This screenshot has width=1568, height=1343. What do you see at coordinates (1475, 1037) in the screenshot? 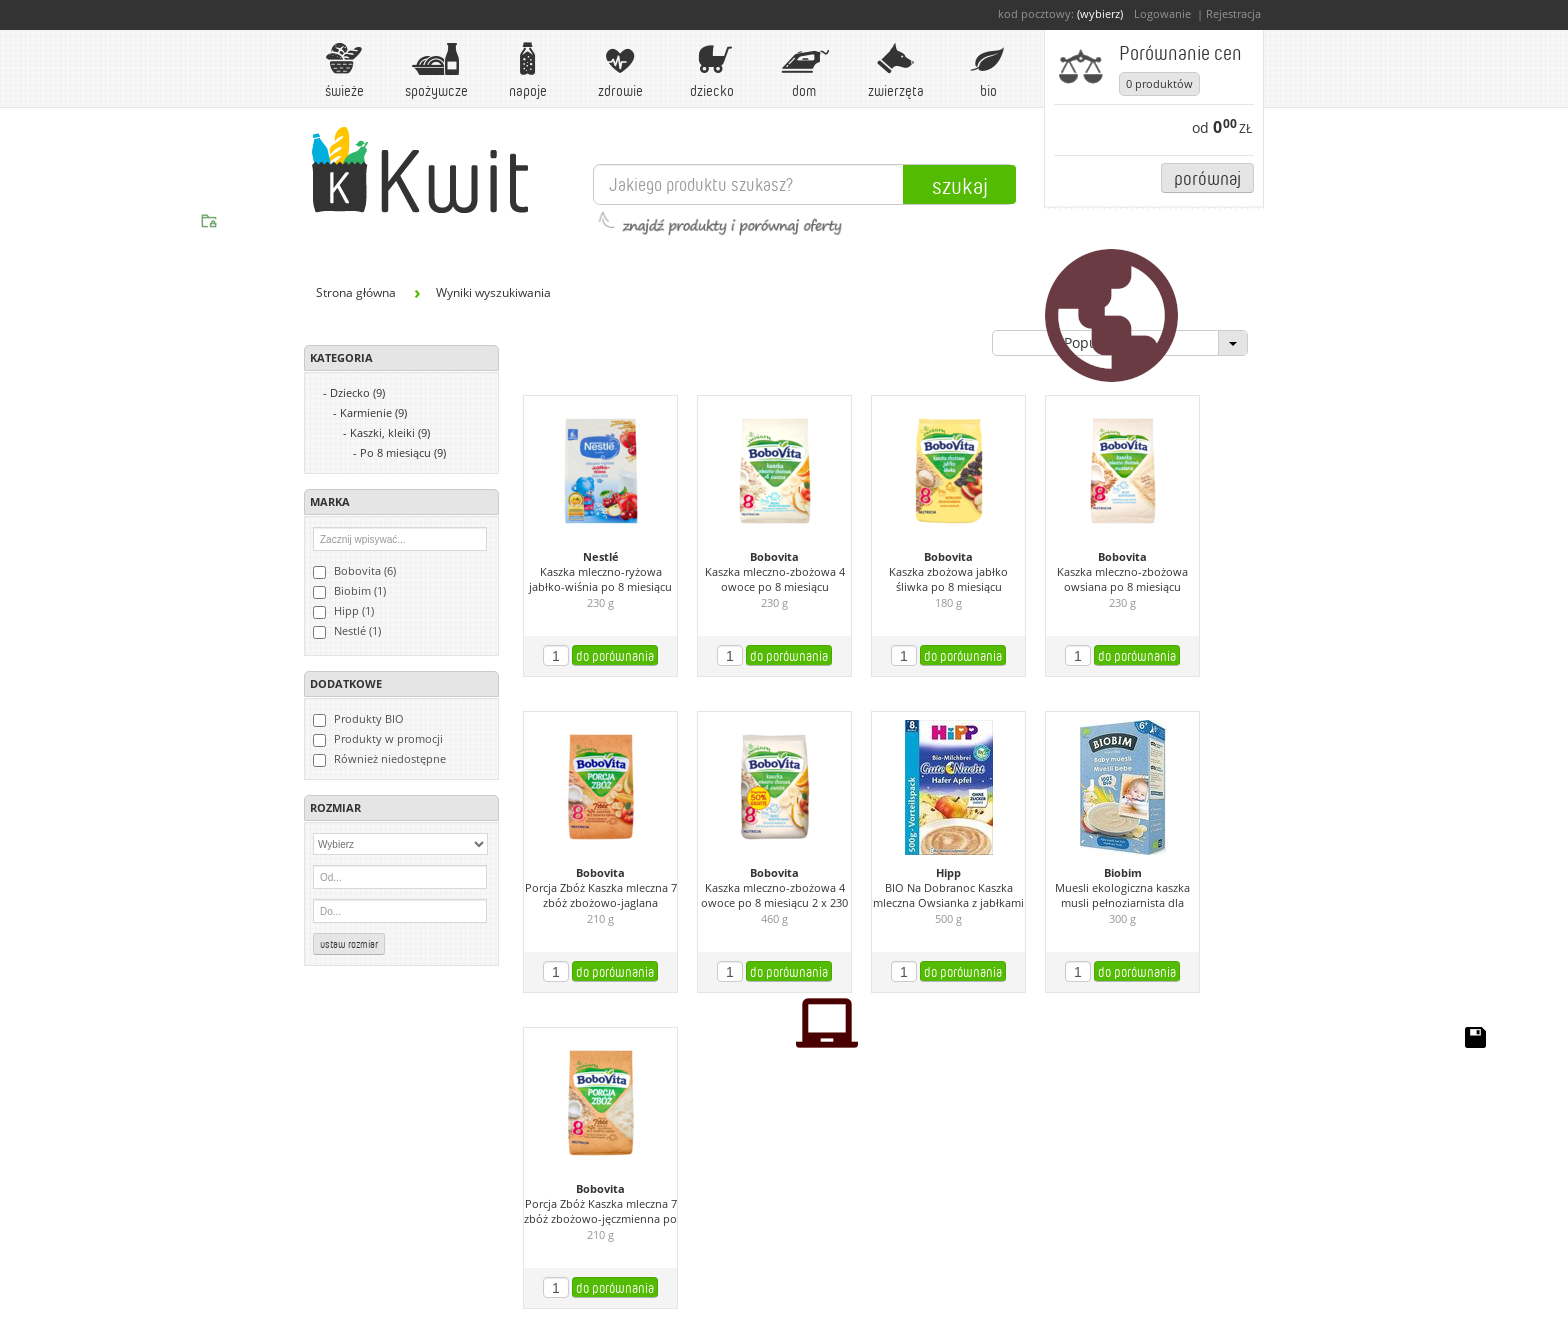
I see `save current file or document` at bounding box center [1475, 1037].